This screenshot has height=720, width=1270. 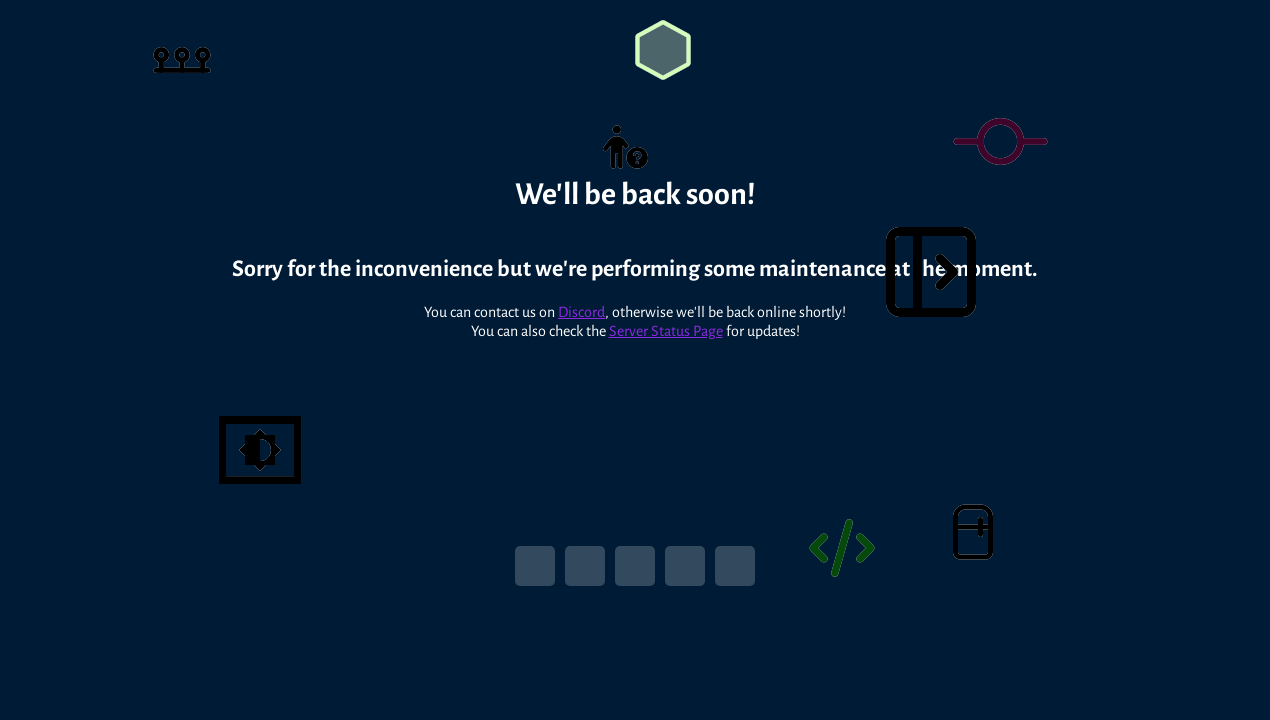 What do you see at coordinates (1000, 141) in the screenshot?
I see `view commit details in version control` at bounding box center [1000, 141].